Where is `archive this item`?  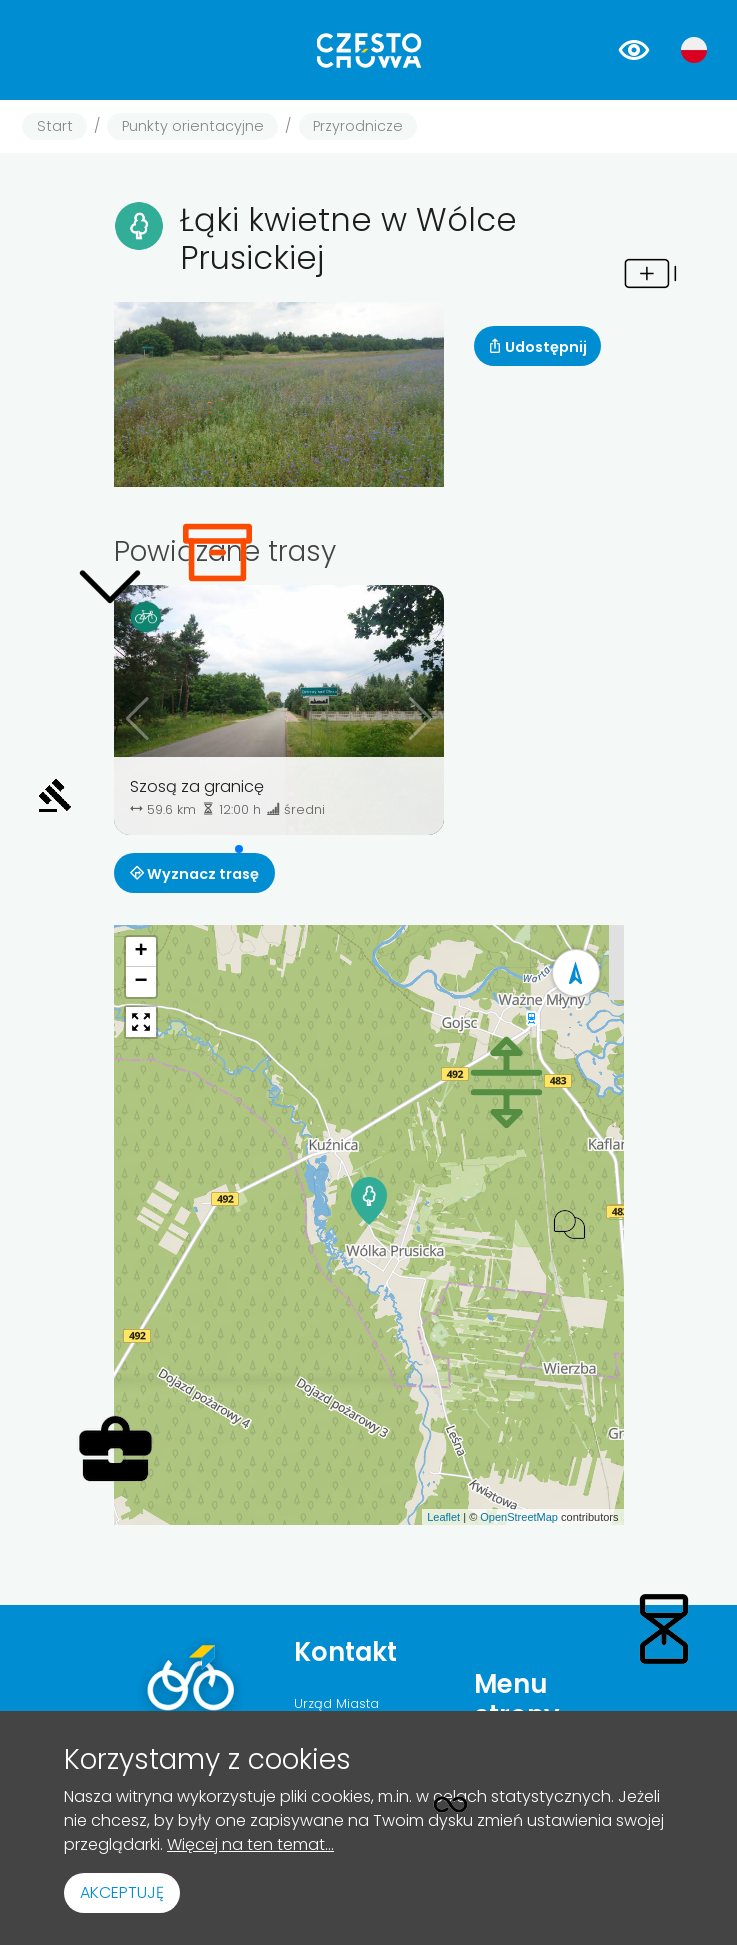
archive this item is located at coordinates (217, 552).